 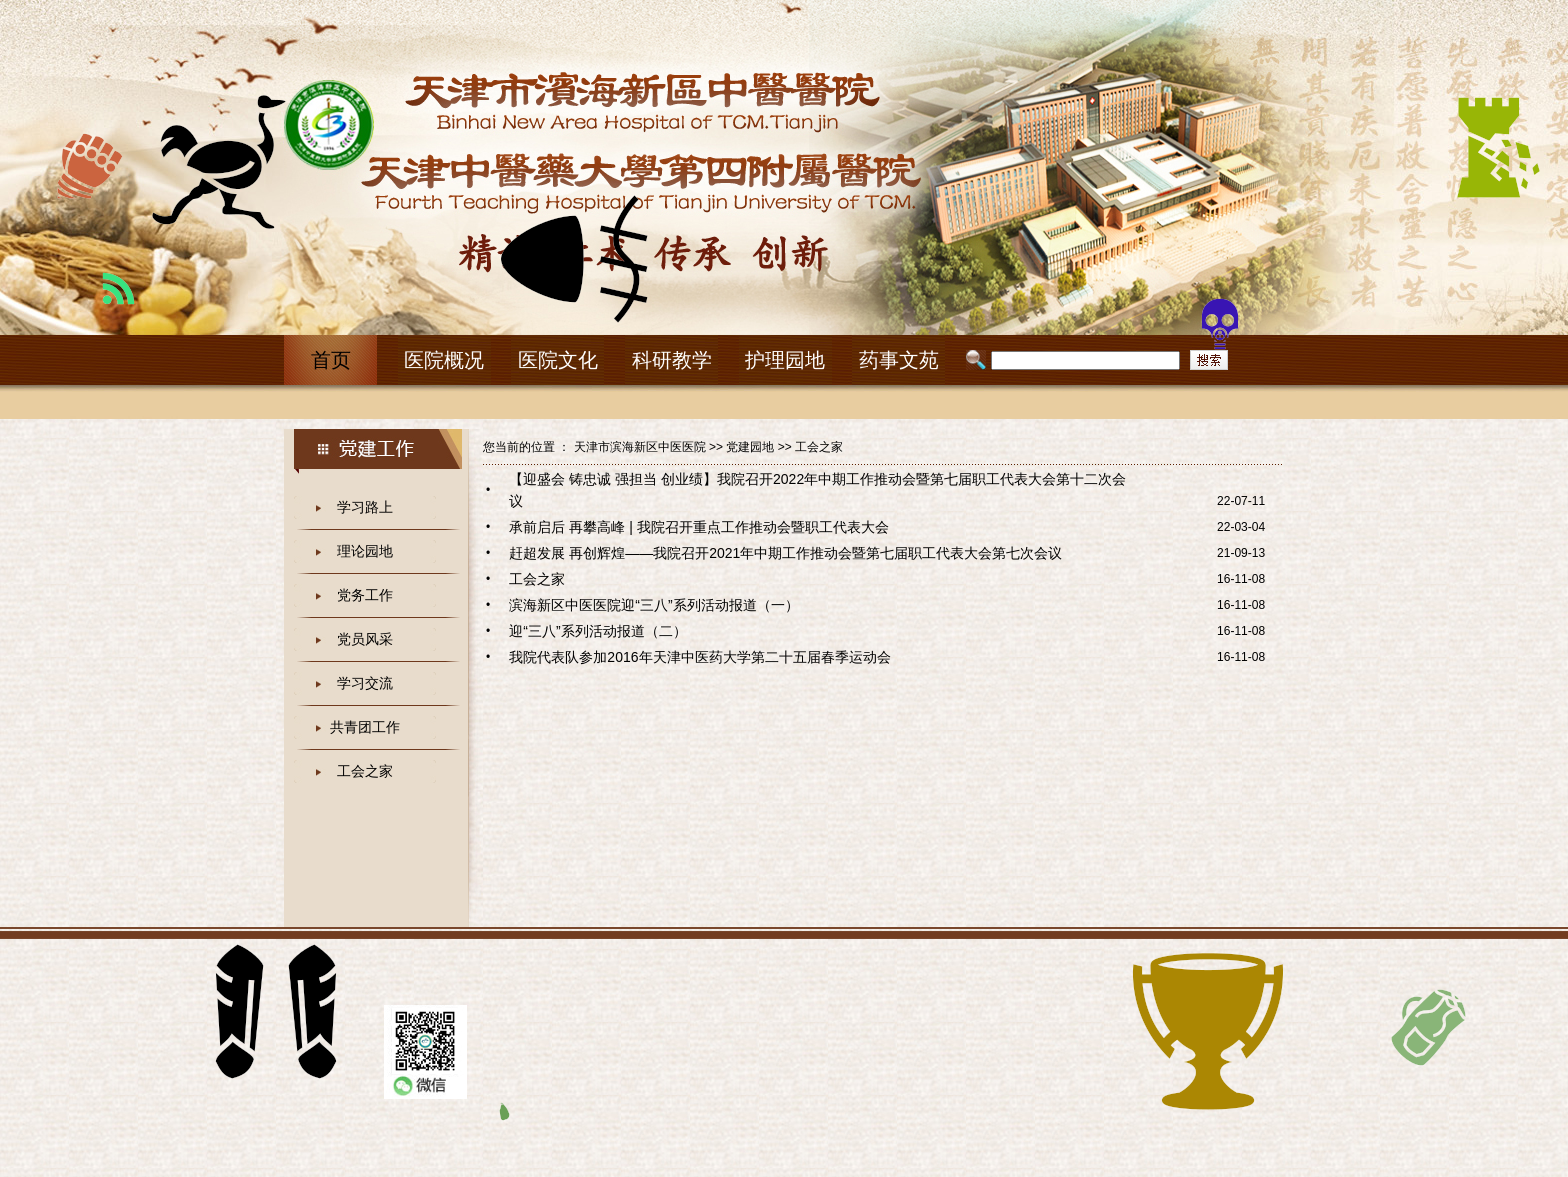 What do you see at coordinates (575, 259) in the screenshot?
I see `toggle fog lights on or off` at bounding box center [575, 259].